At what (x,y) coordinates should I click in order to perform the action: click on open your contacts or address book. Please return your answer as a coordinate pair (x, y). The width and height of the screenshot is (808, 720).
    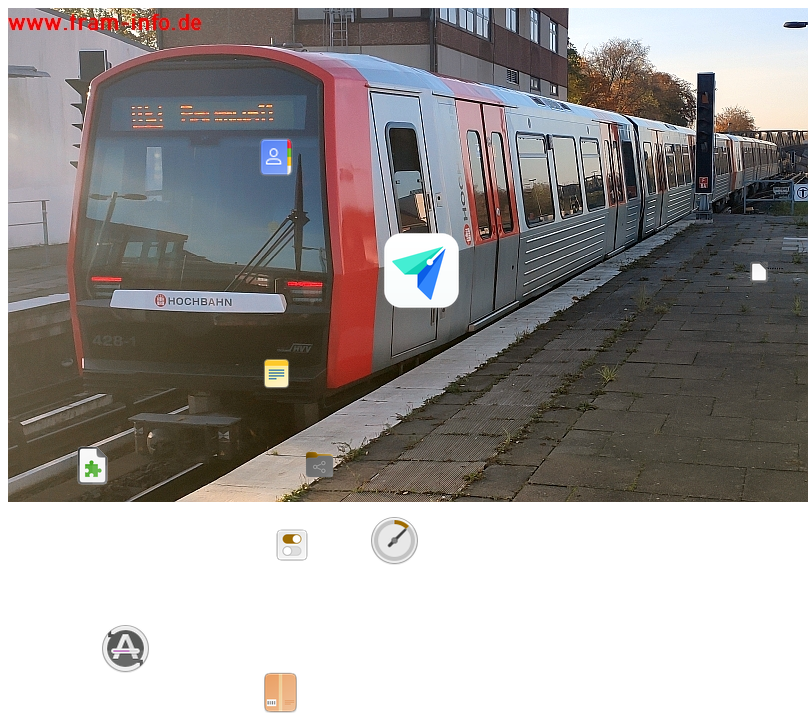
    Looking at the image, I should click on (276, 157).